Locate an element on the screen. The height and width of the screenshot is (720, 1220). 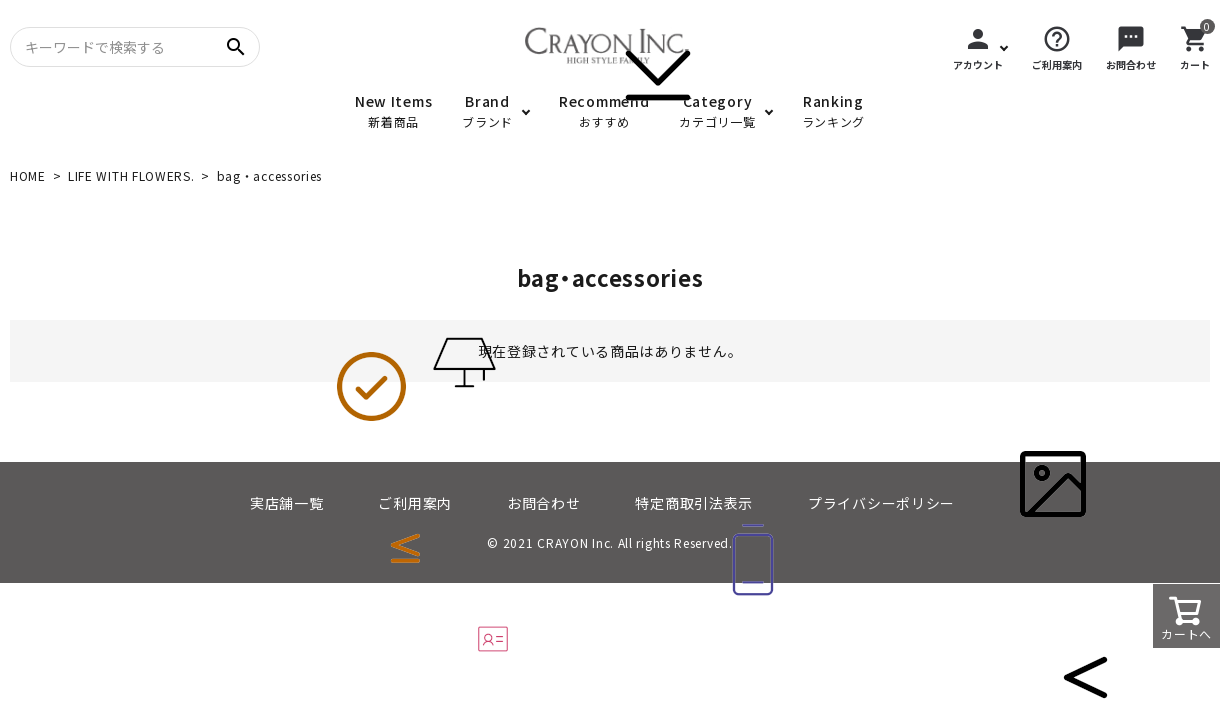
indicates a completed or successful action is located at coordinates (371, 386).